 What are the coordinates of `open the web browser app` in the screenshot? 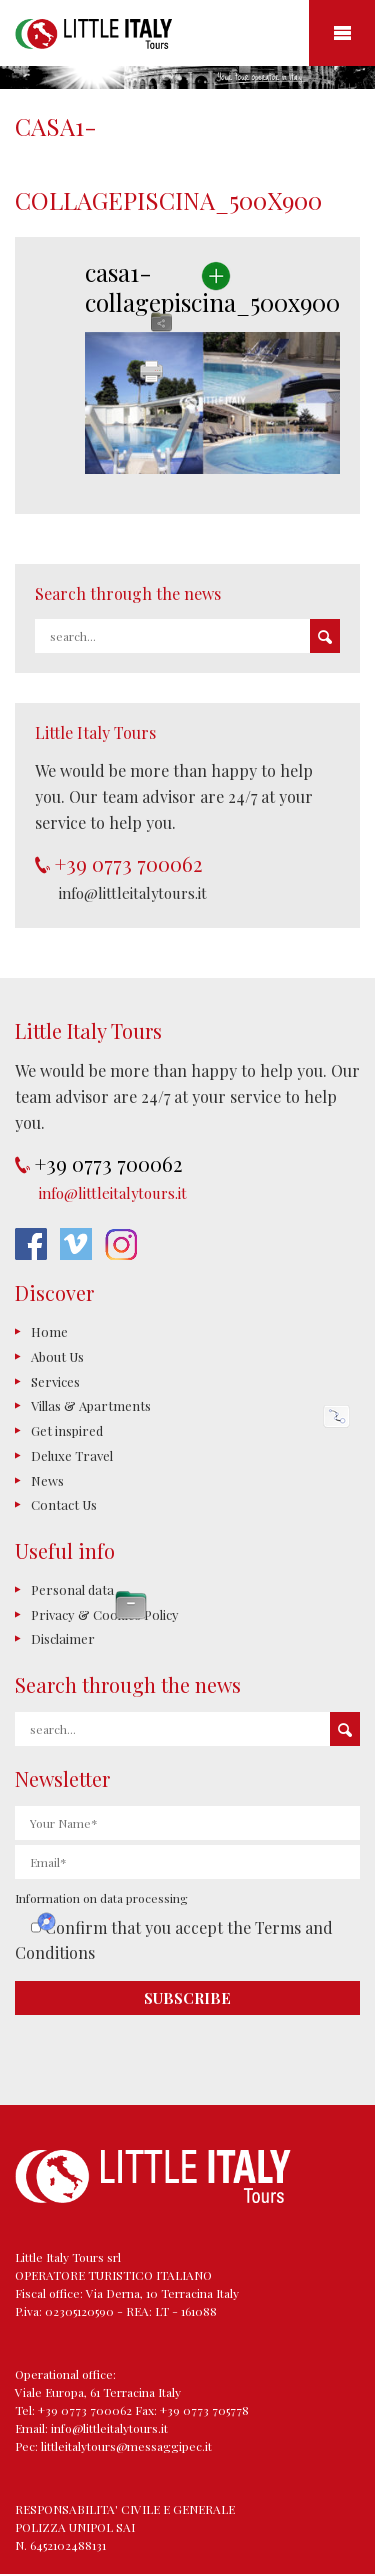 It's located at (46, 1921).